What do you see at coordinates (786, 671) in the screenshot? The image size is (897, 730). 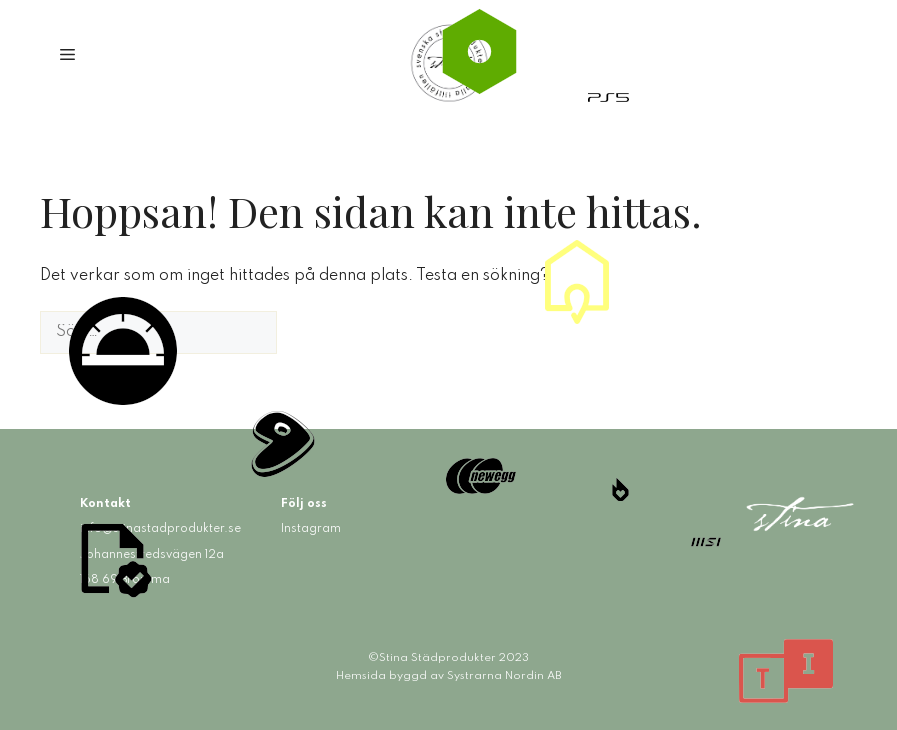 I see `open the TuneIn radio app` at bounding box center [786, 671].